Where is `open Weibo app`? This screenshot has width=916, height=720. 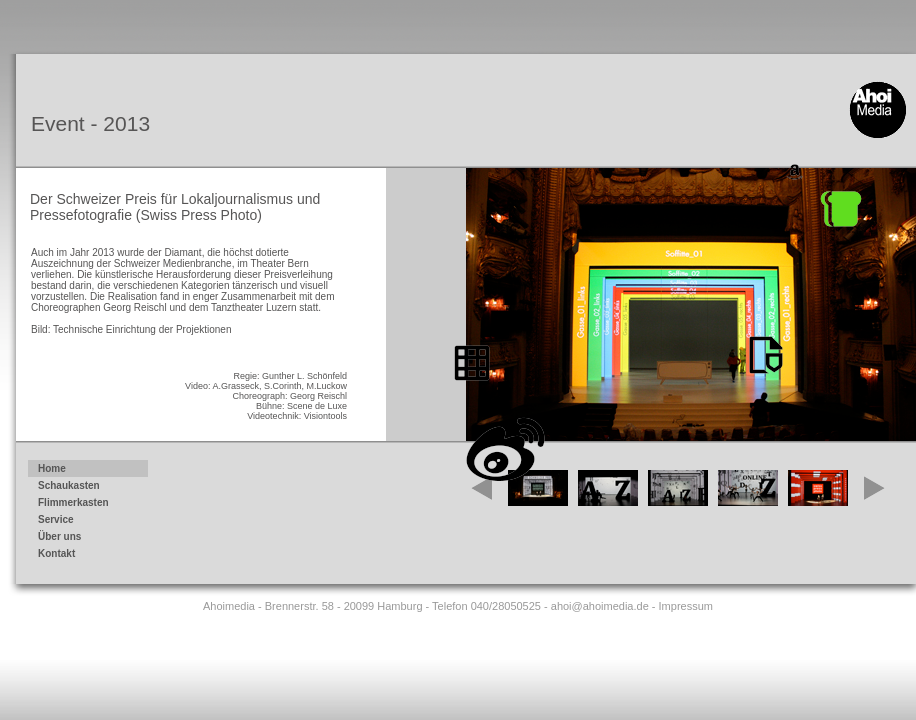 open Weibo app is located at coordinates (505, 450).